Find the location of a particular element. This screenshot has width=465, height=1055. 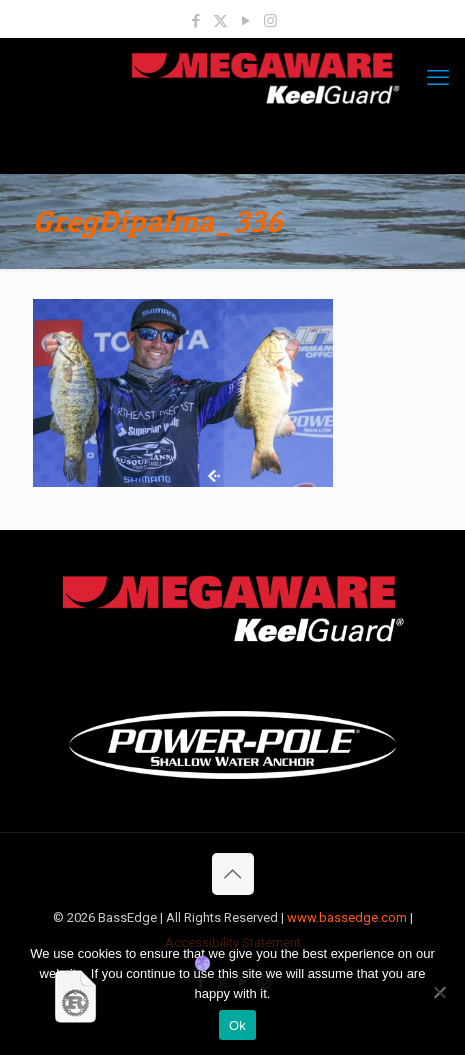

go back to the previous screen is located at coordinates (214, 476).